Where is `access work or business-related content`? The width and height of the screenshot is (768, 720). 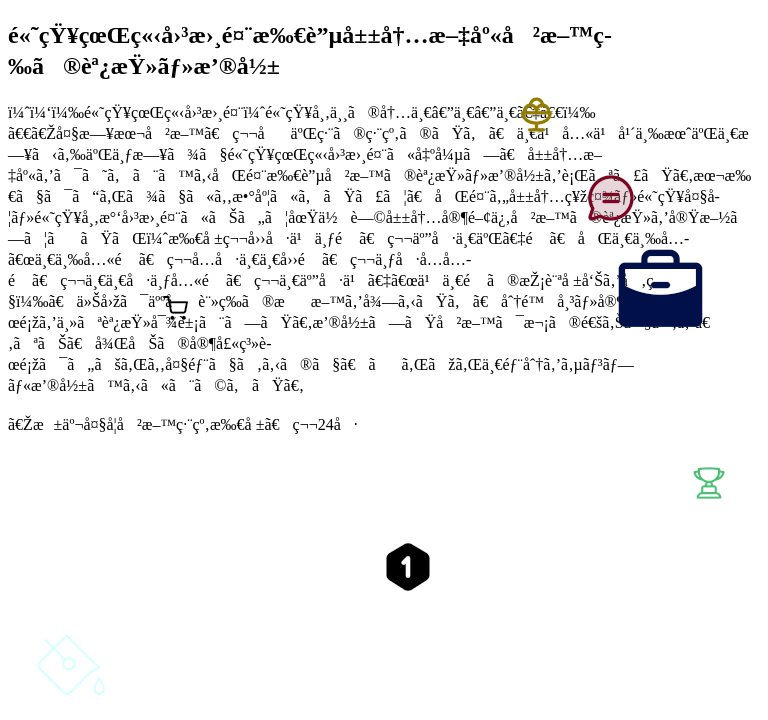 access work or business-related content is located at coordinates (660, 291).